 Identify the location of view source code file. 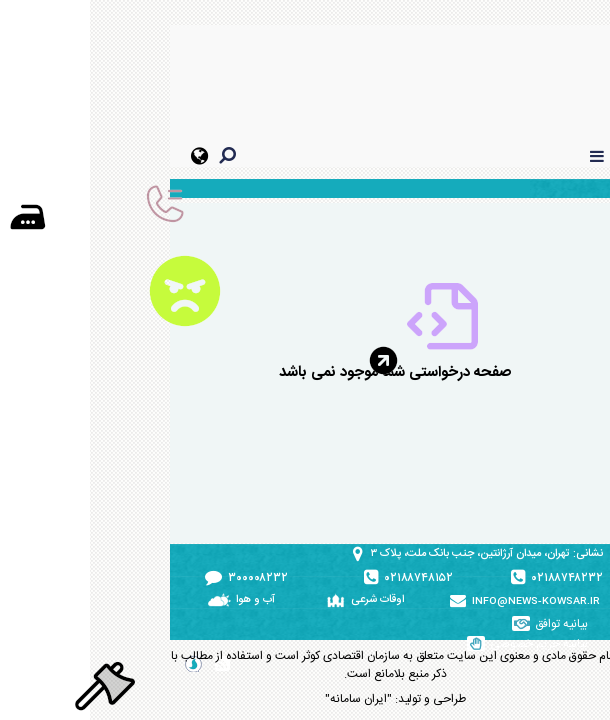
(442, 318).